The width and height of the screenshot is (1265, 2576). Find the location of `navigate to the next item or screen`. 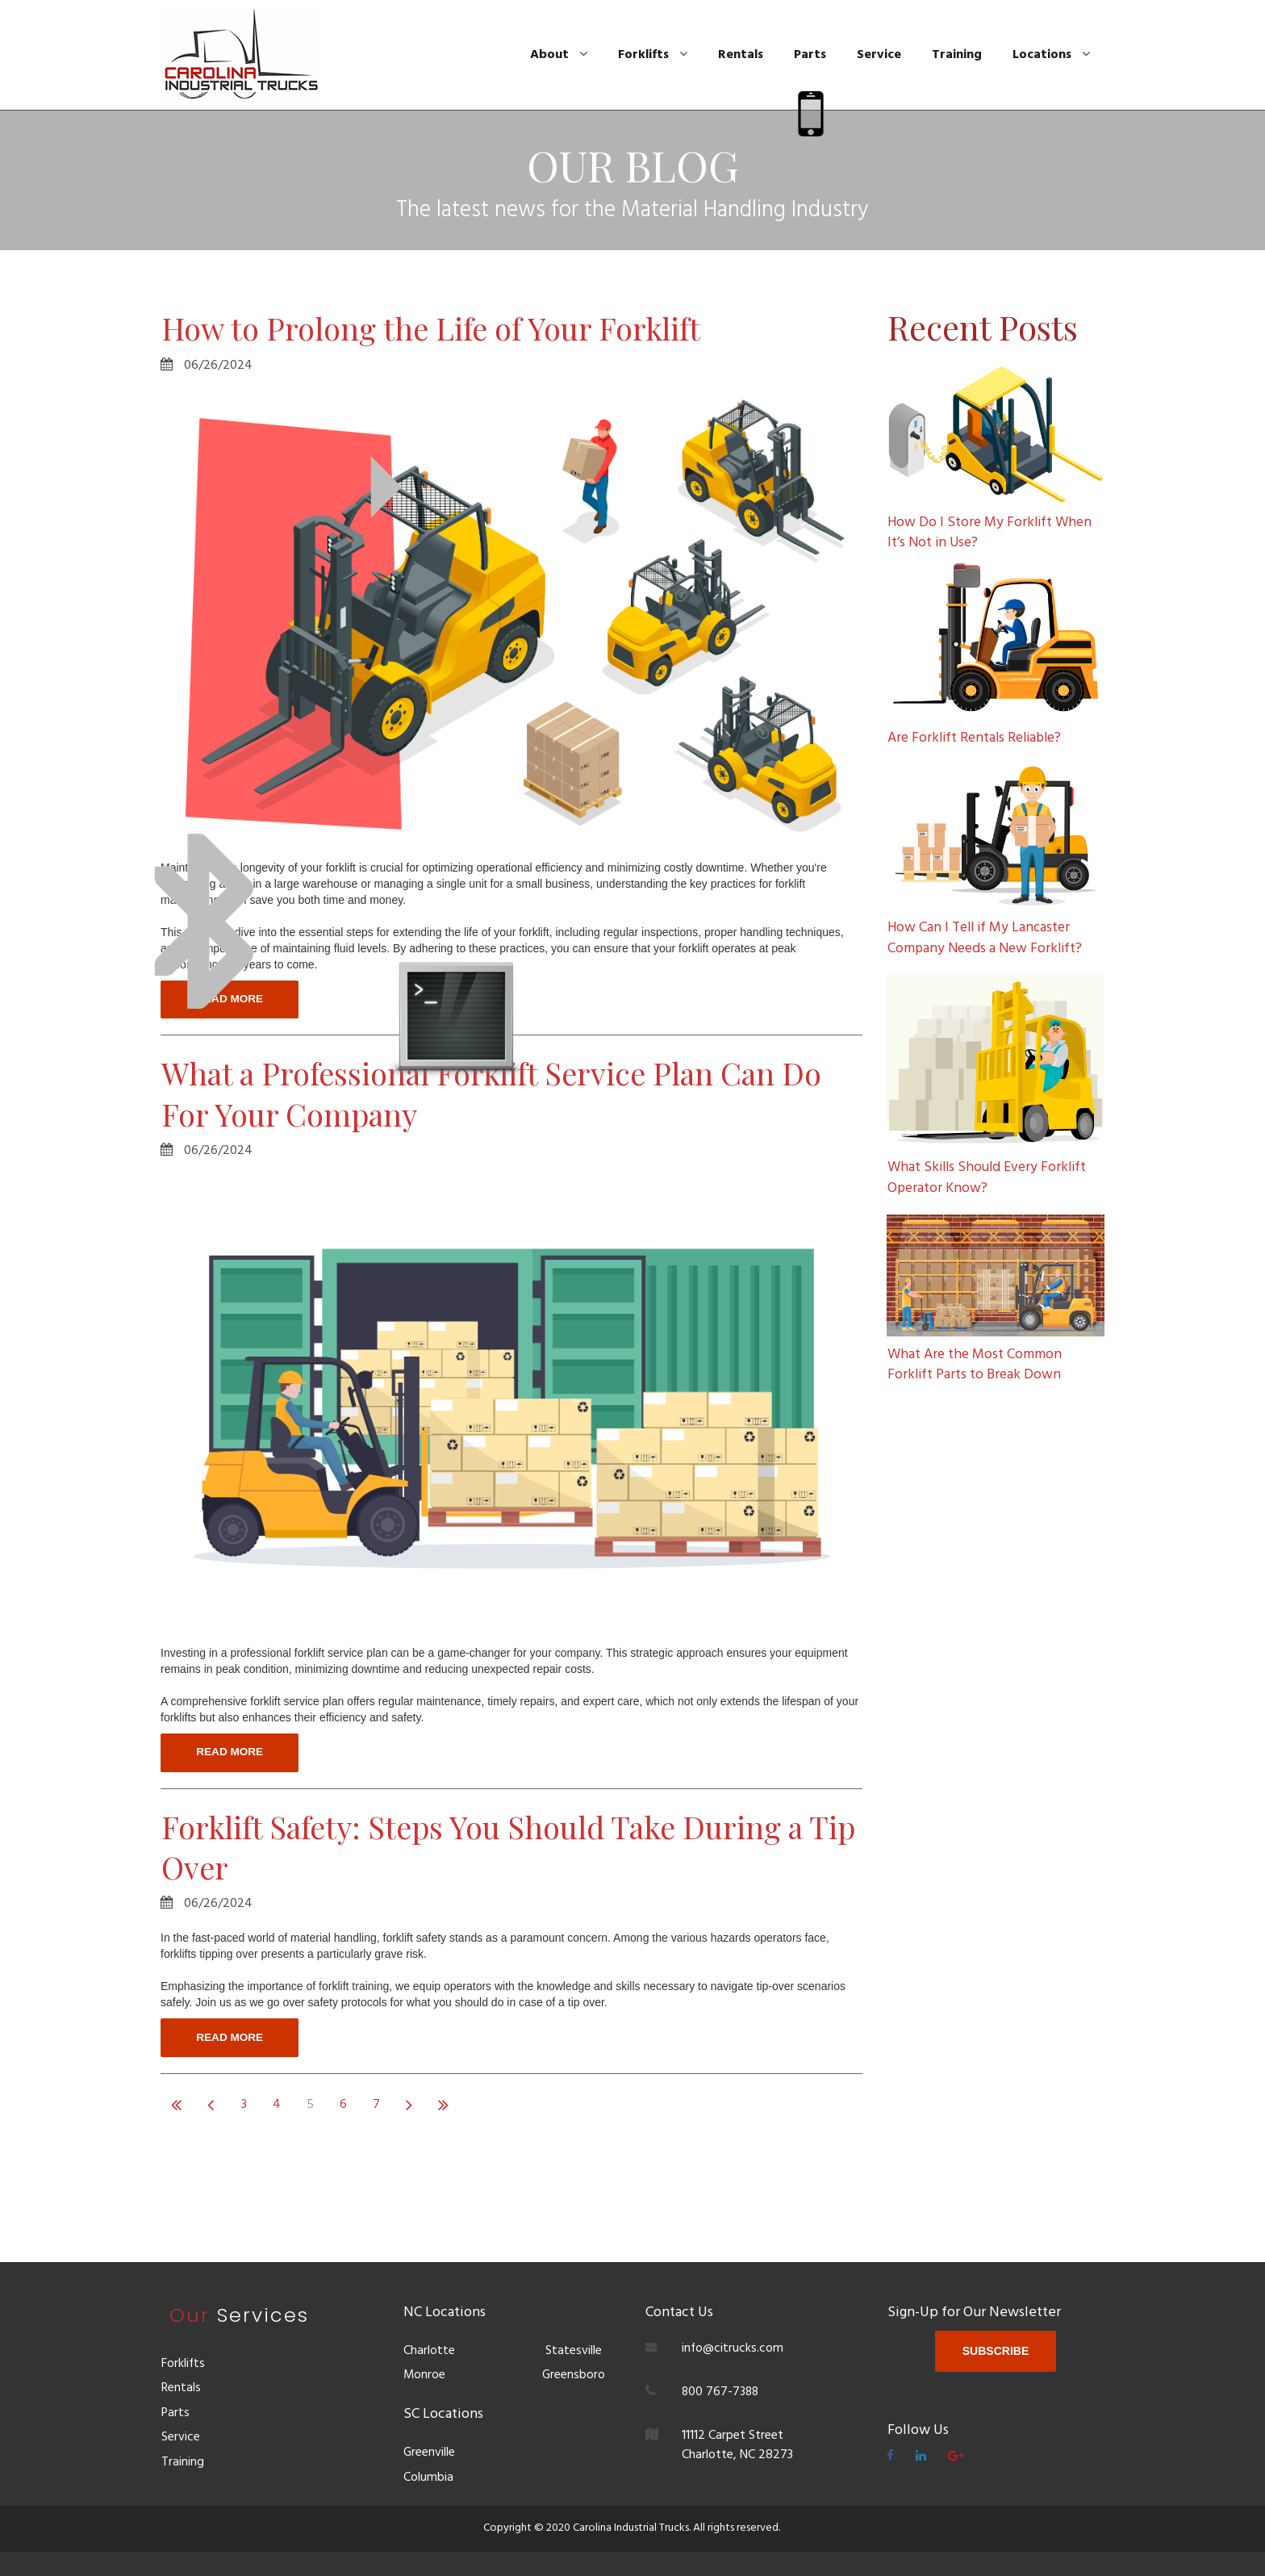

navigate to the next item or screen is located at coordinates (383, 487).